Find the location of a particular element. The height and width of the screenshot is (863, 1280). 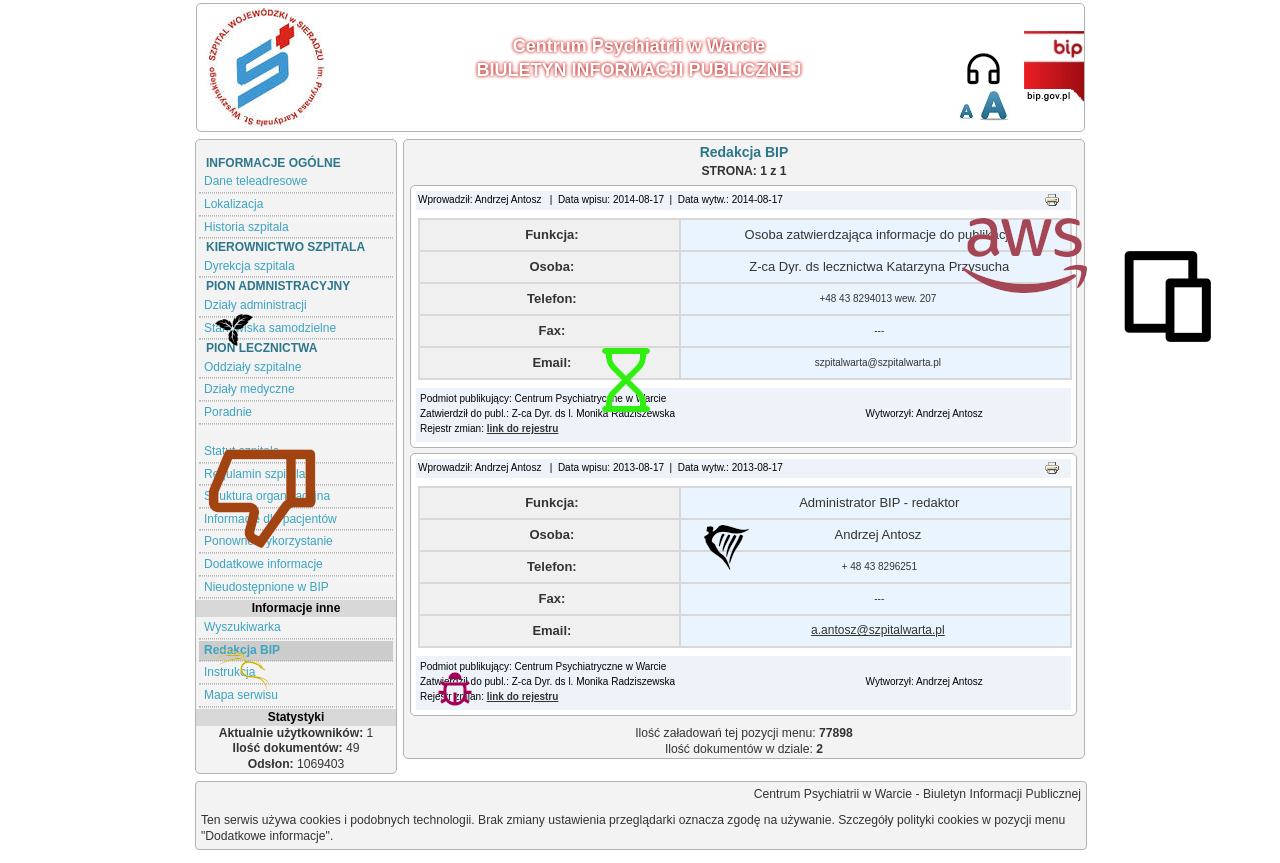

open trilium notes application is located at coordinates (234, 330).